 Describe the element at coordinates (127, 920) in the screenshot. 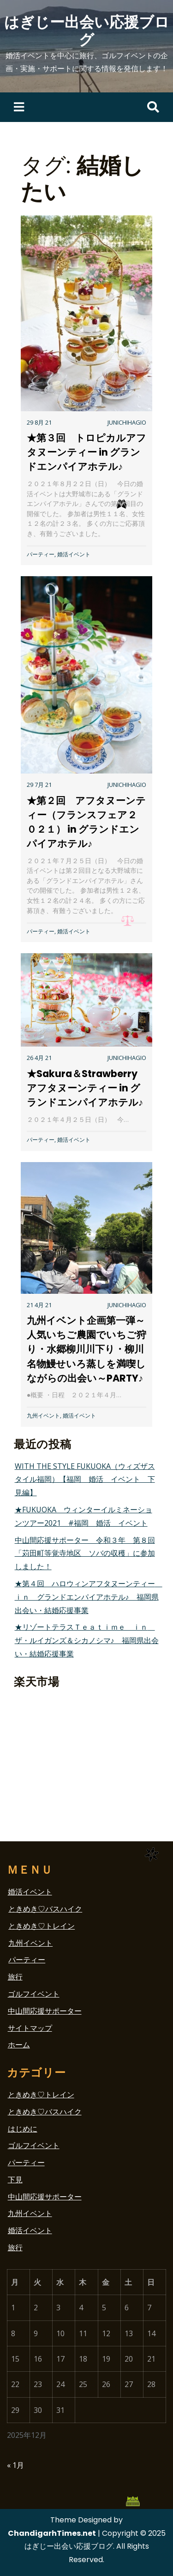

I see `access legal or terms of service information` at that location.